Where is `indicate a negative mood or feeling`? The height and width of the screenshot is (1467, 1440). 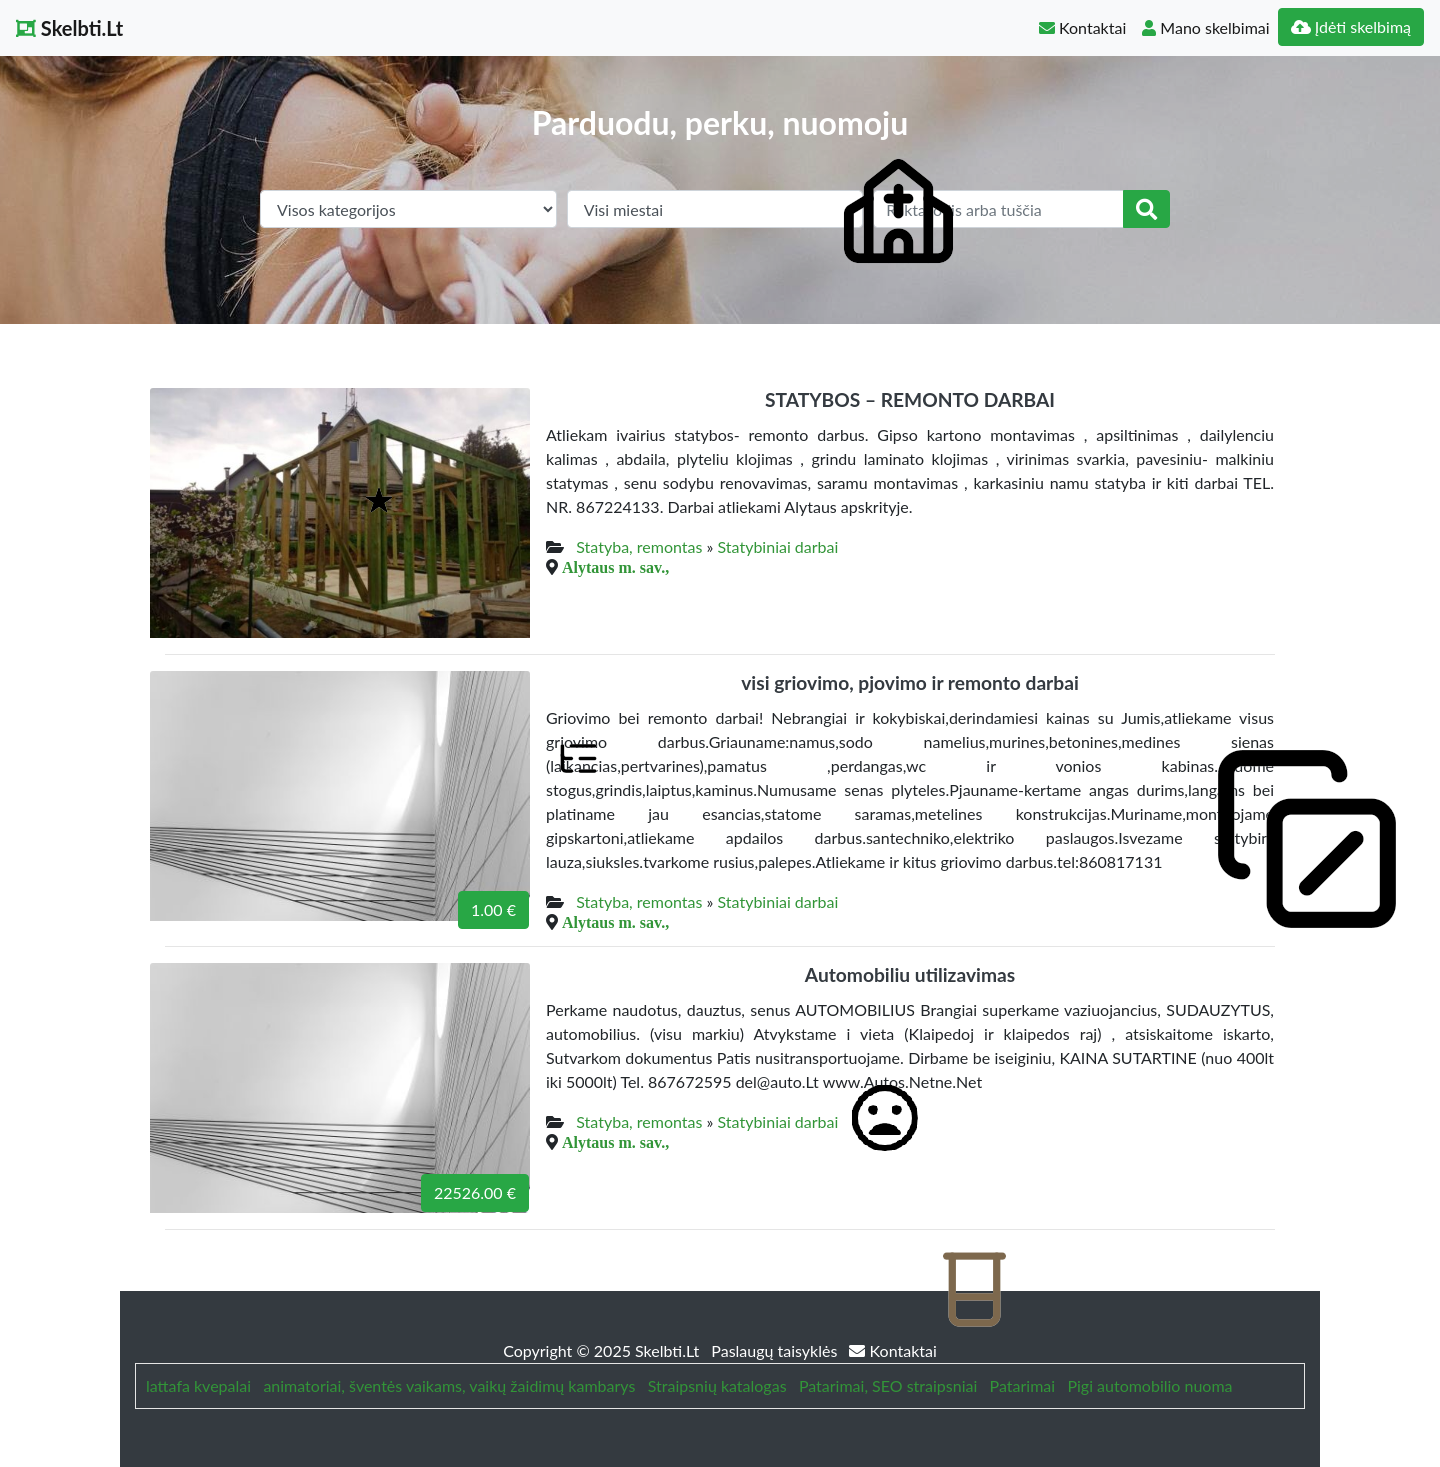
indicate a negative mood or feeling is located at coordinates (885, 1118).